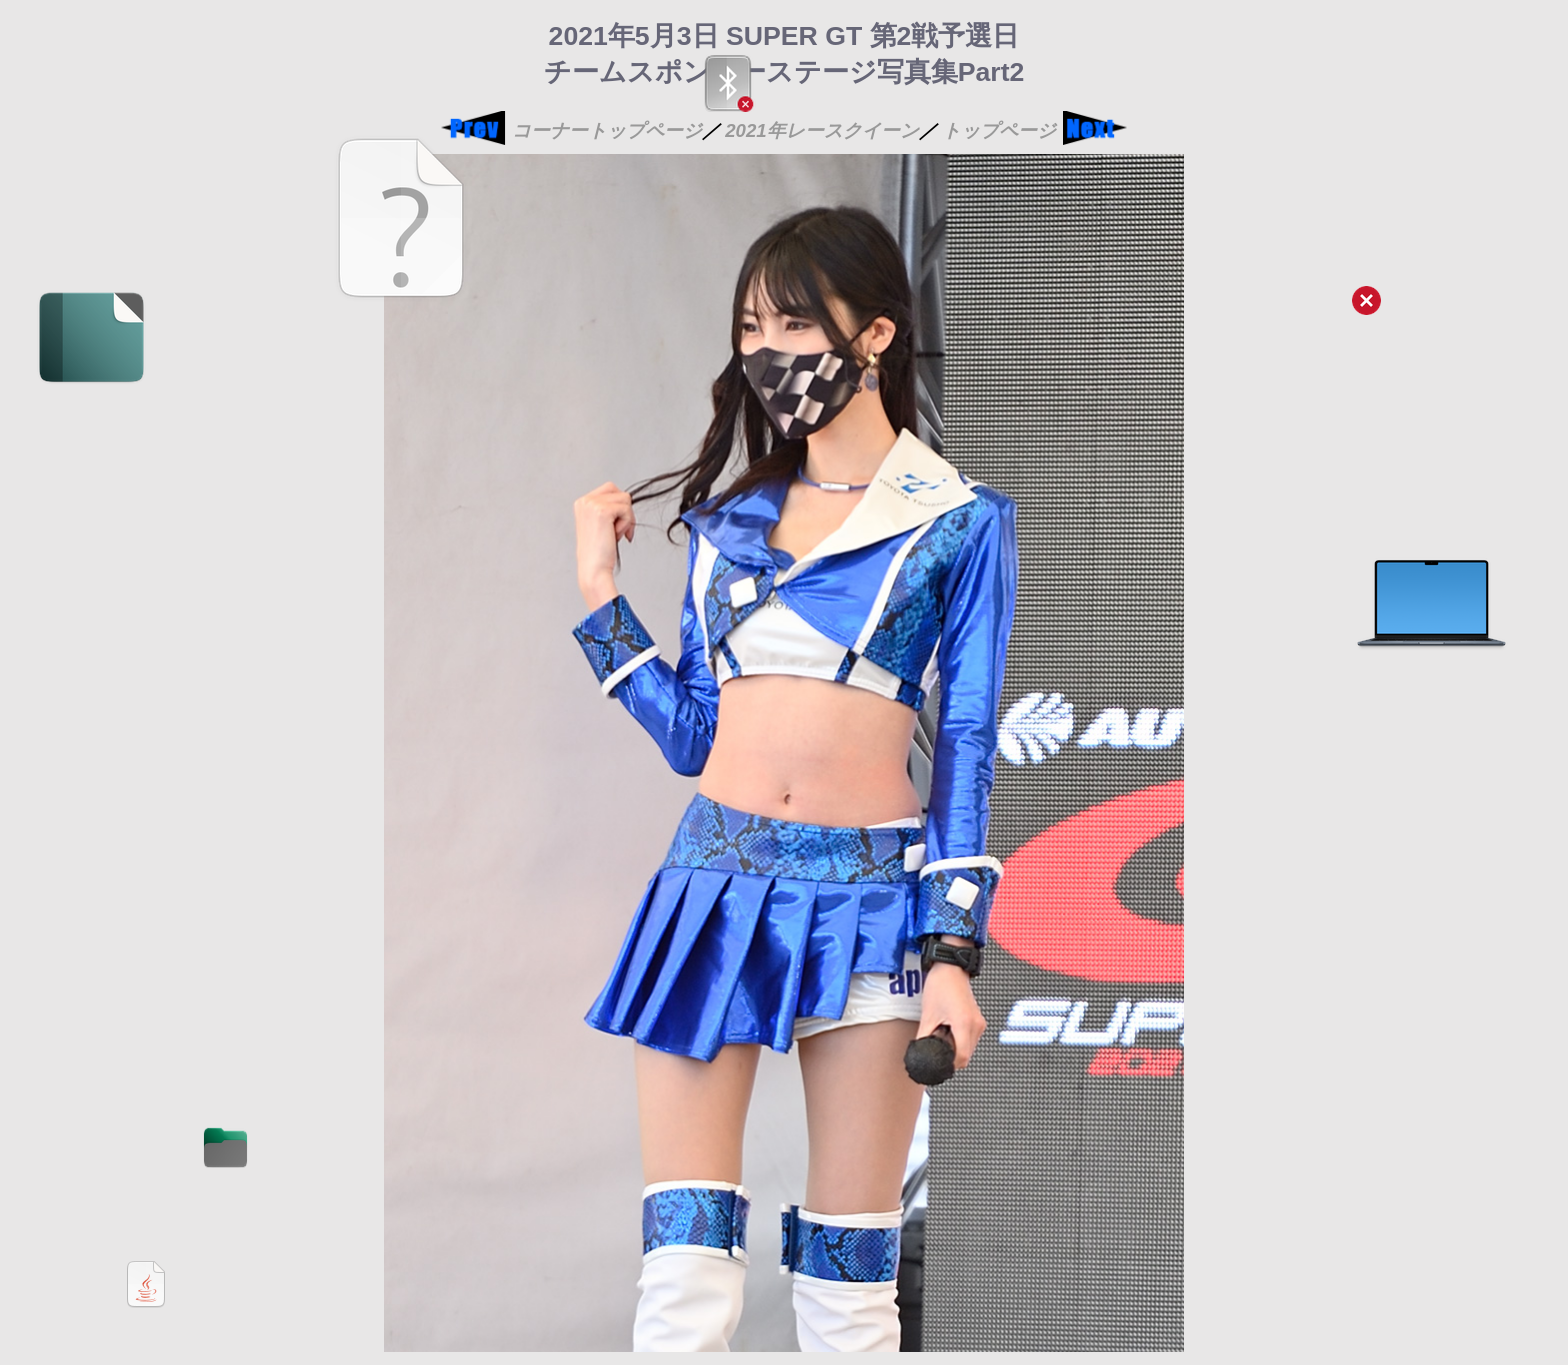  What do you see at coordinates (91, 333) in the screenshot?
I see `change desktop wallpaper settings` at bounding box center [91, 333].